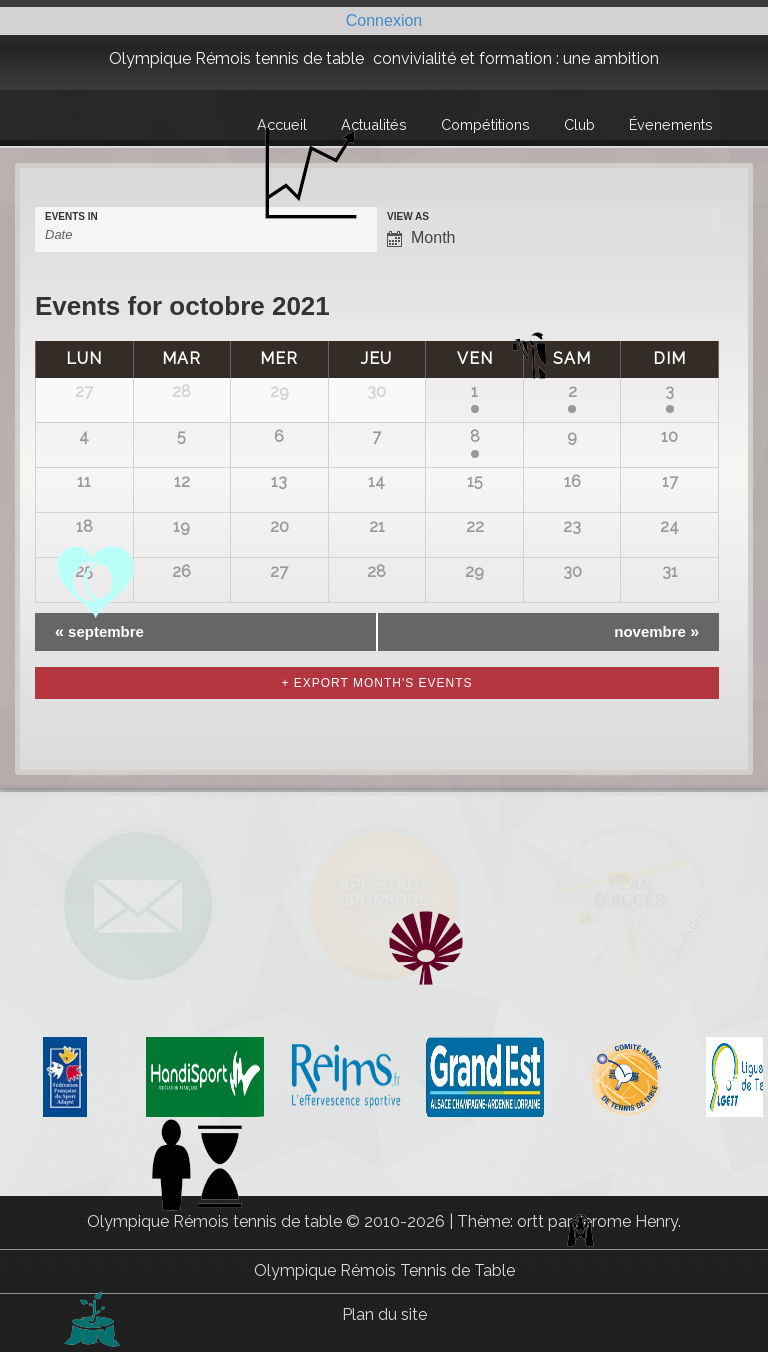 The image size is (768, 1352). Describe the element at coordinates (197, 1165) in the screenshot. I see `view player's time spent in game` at that location.